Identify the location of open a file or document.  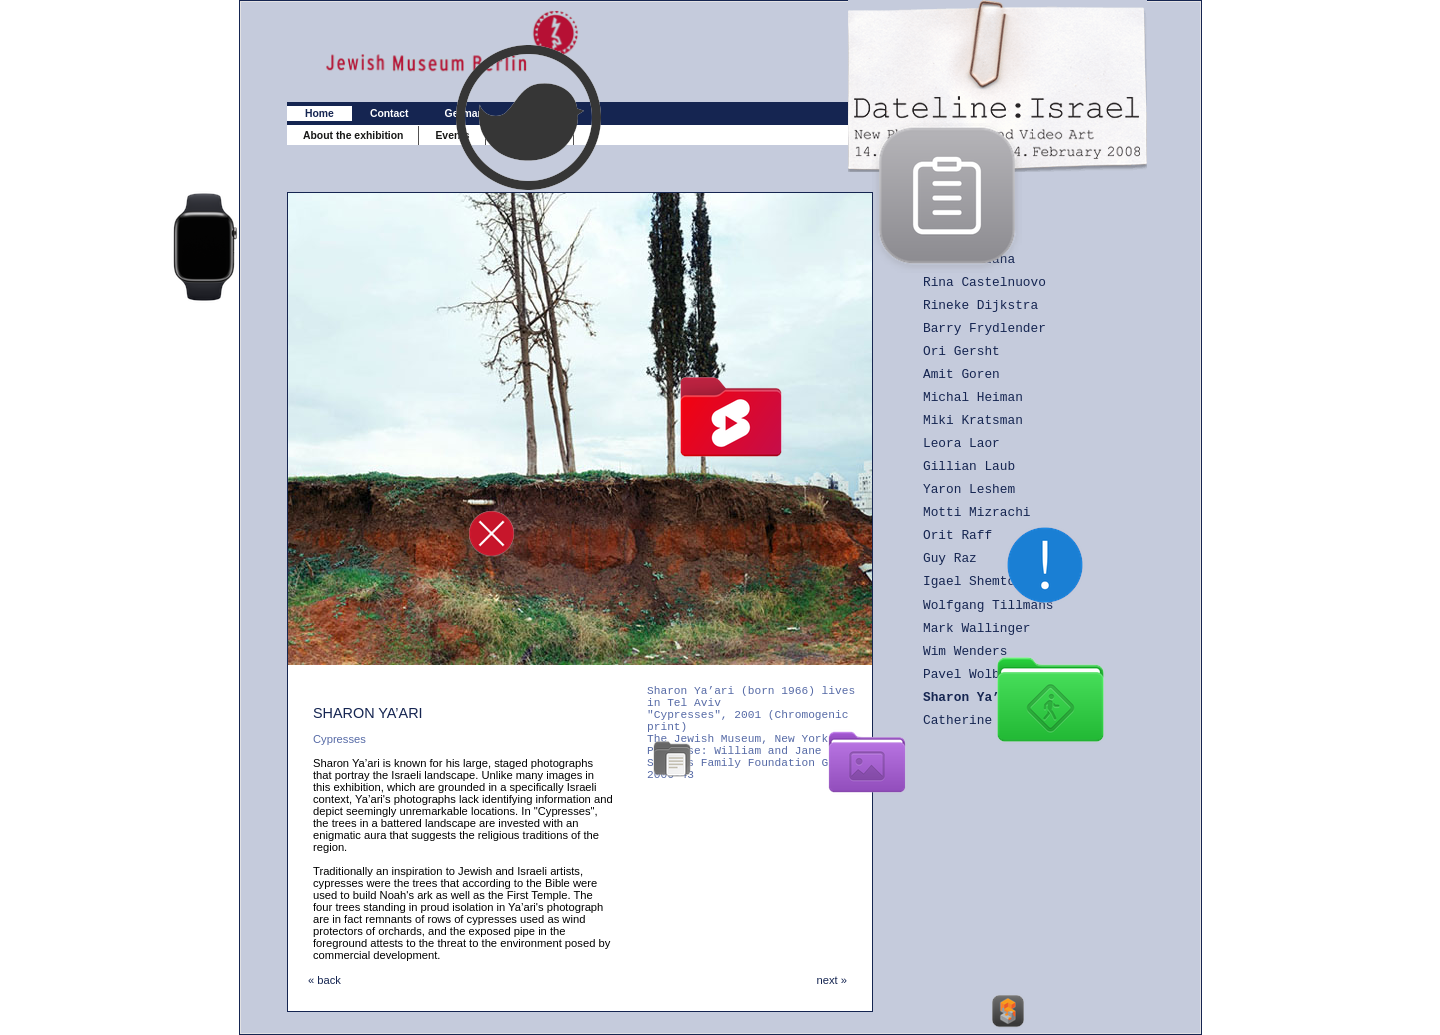
(672, 758).